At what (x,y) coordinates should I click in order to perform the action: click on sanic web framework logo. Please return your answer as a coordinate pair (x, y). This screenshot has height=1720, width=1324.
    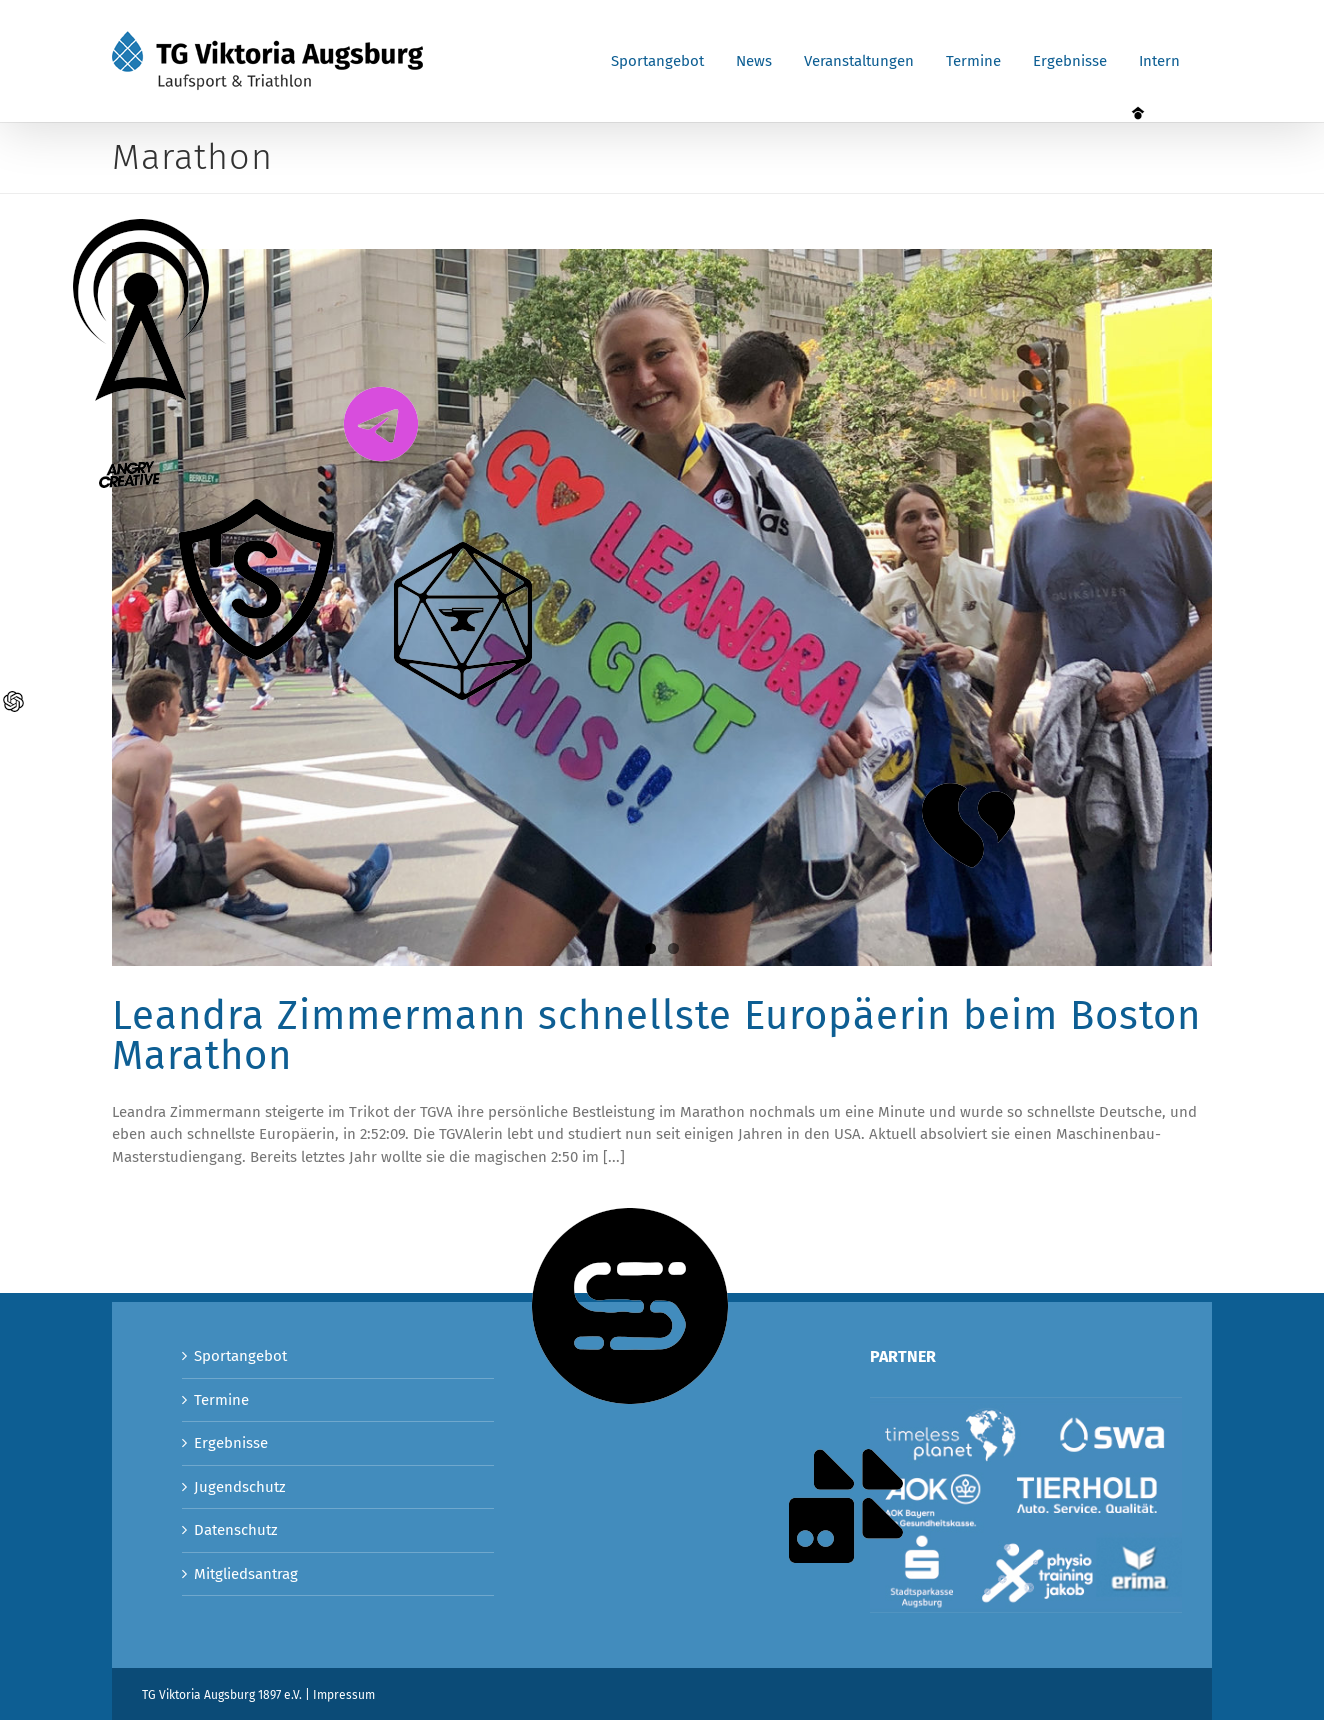
    Looking at the image, I should click on (630, 1306).